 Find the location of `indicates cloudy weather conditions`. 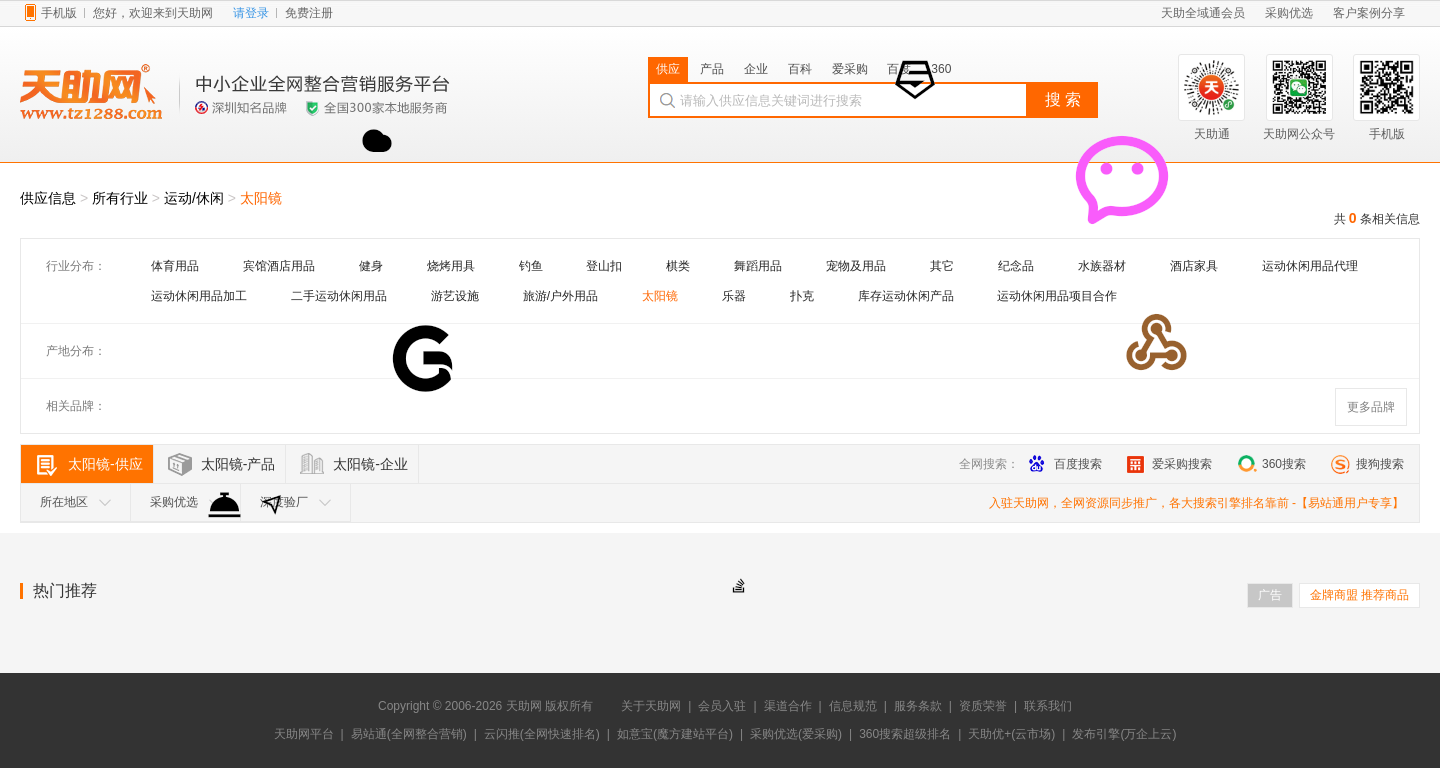

indicates cloudy weather conditions is located at coordinates (377, 140).